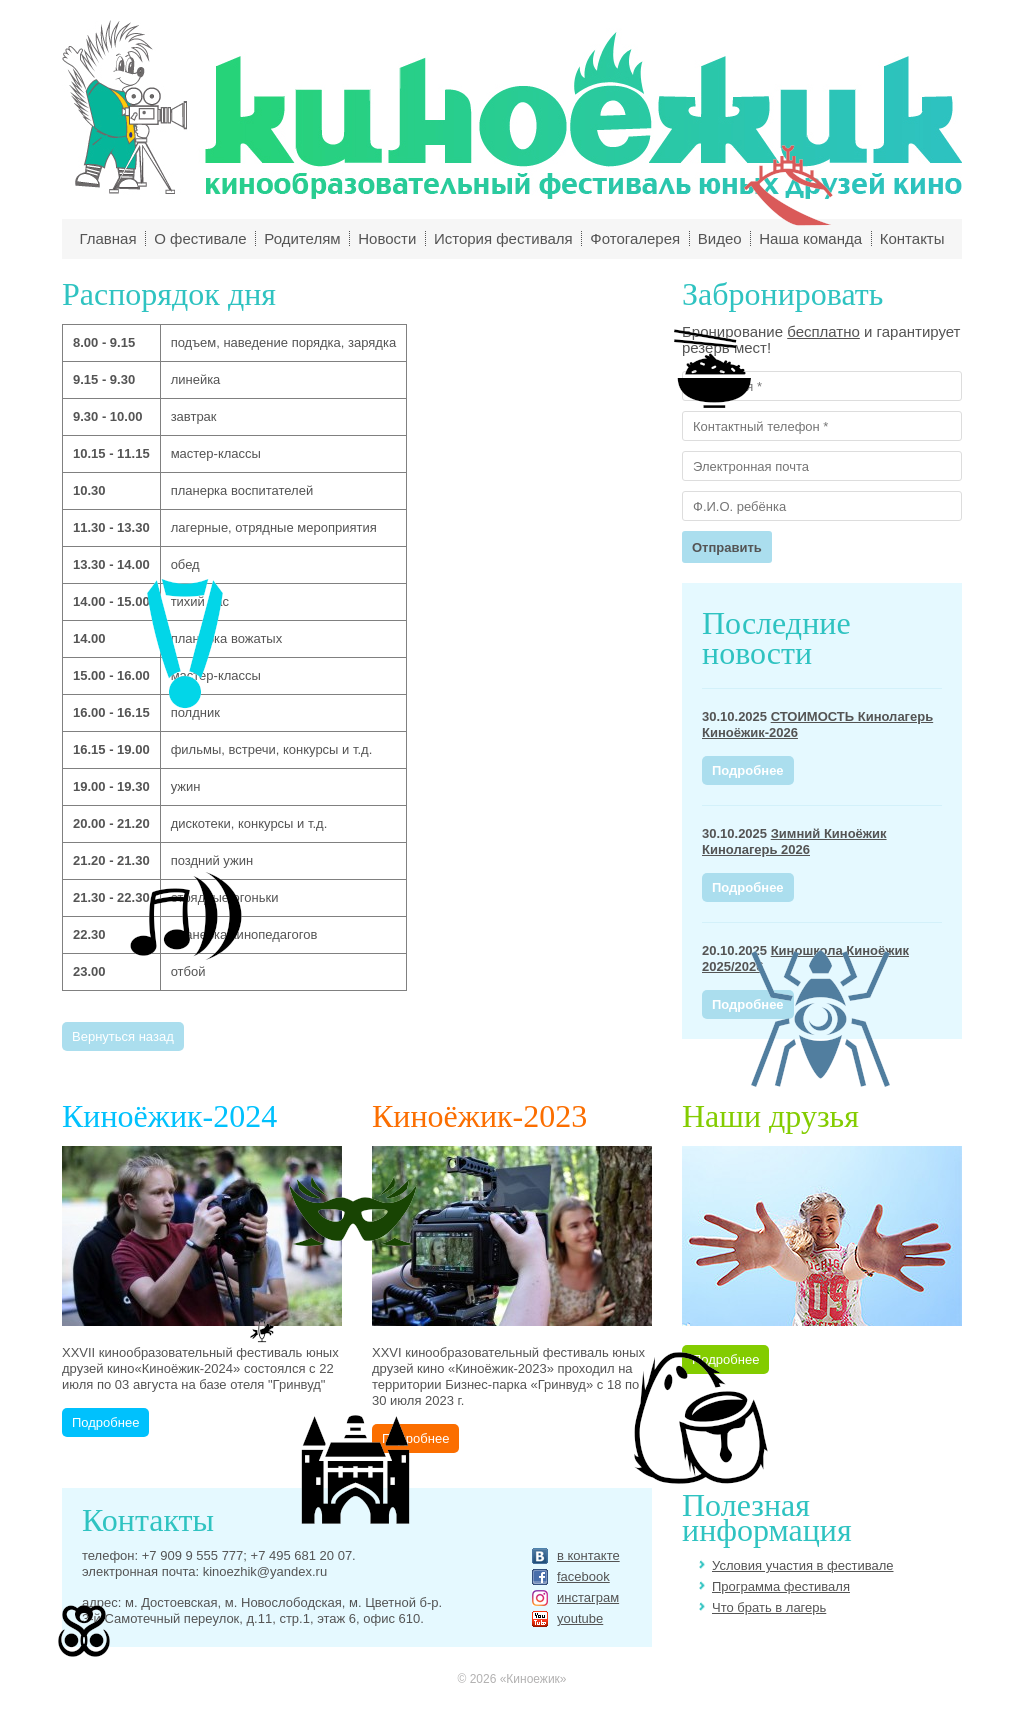  What do you see at coordinates (701, 1418) in the screenshot?
I see `tropical or beach-themed game item` at bounding box center [701, 1418].